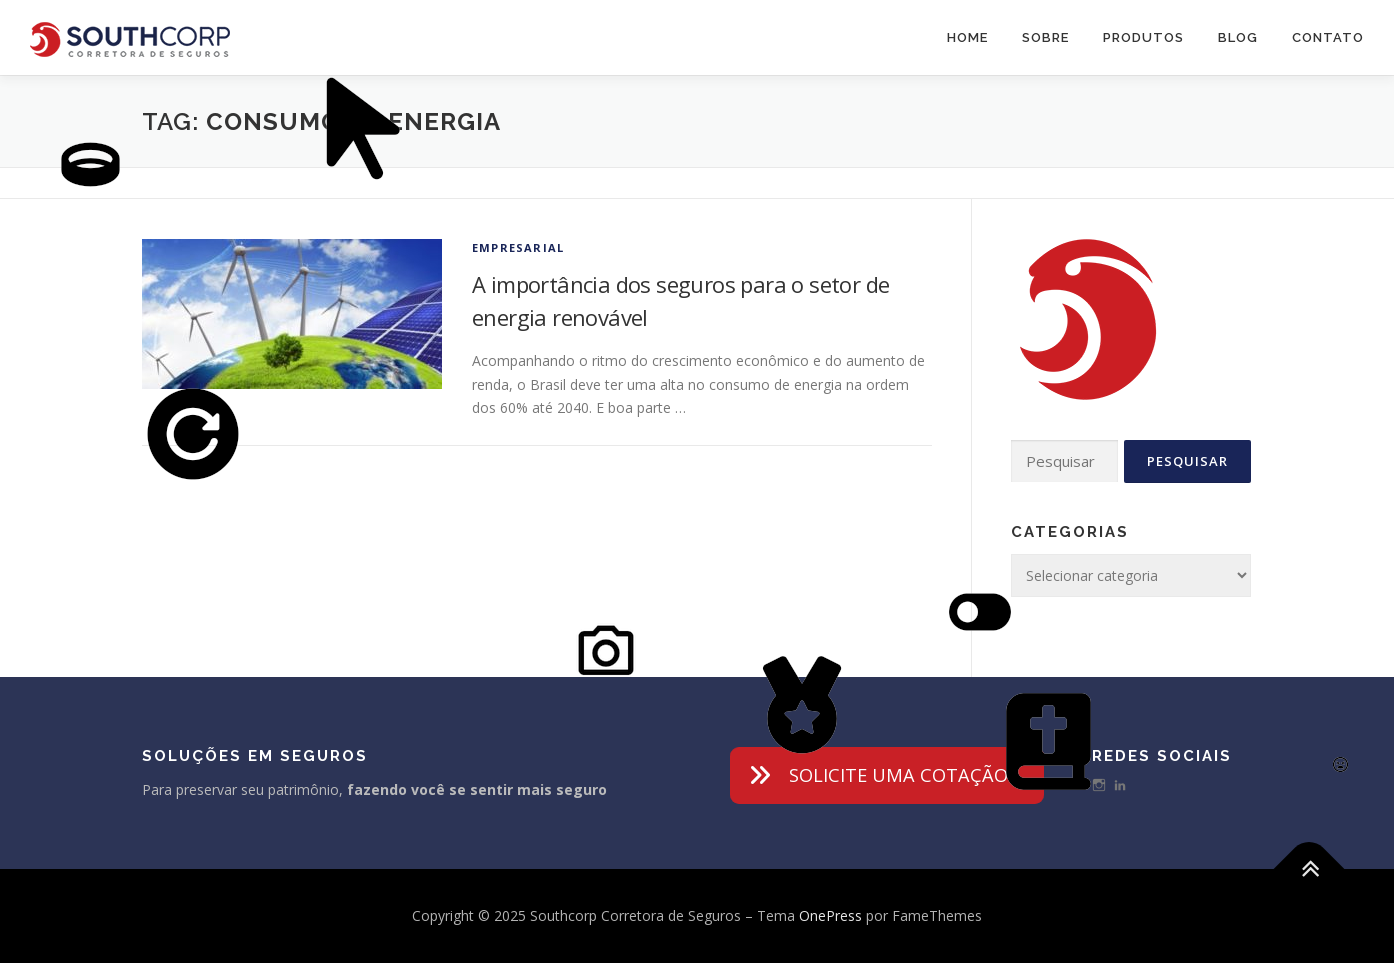  I want to click on refresh or reload content, so click(193, 434).